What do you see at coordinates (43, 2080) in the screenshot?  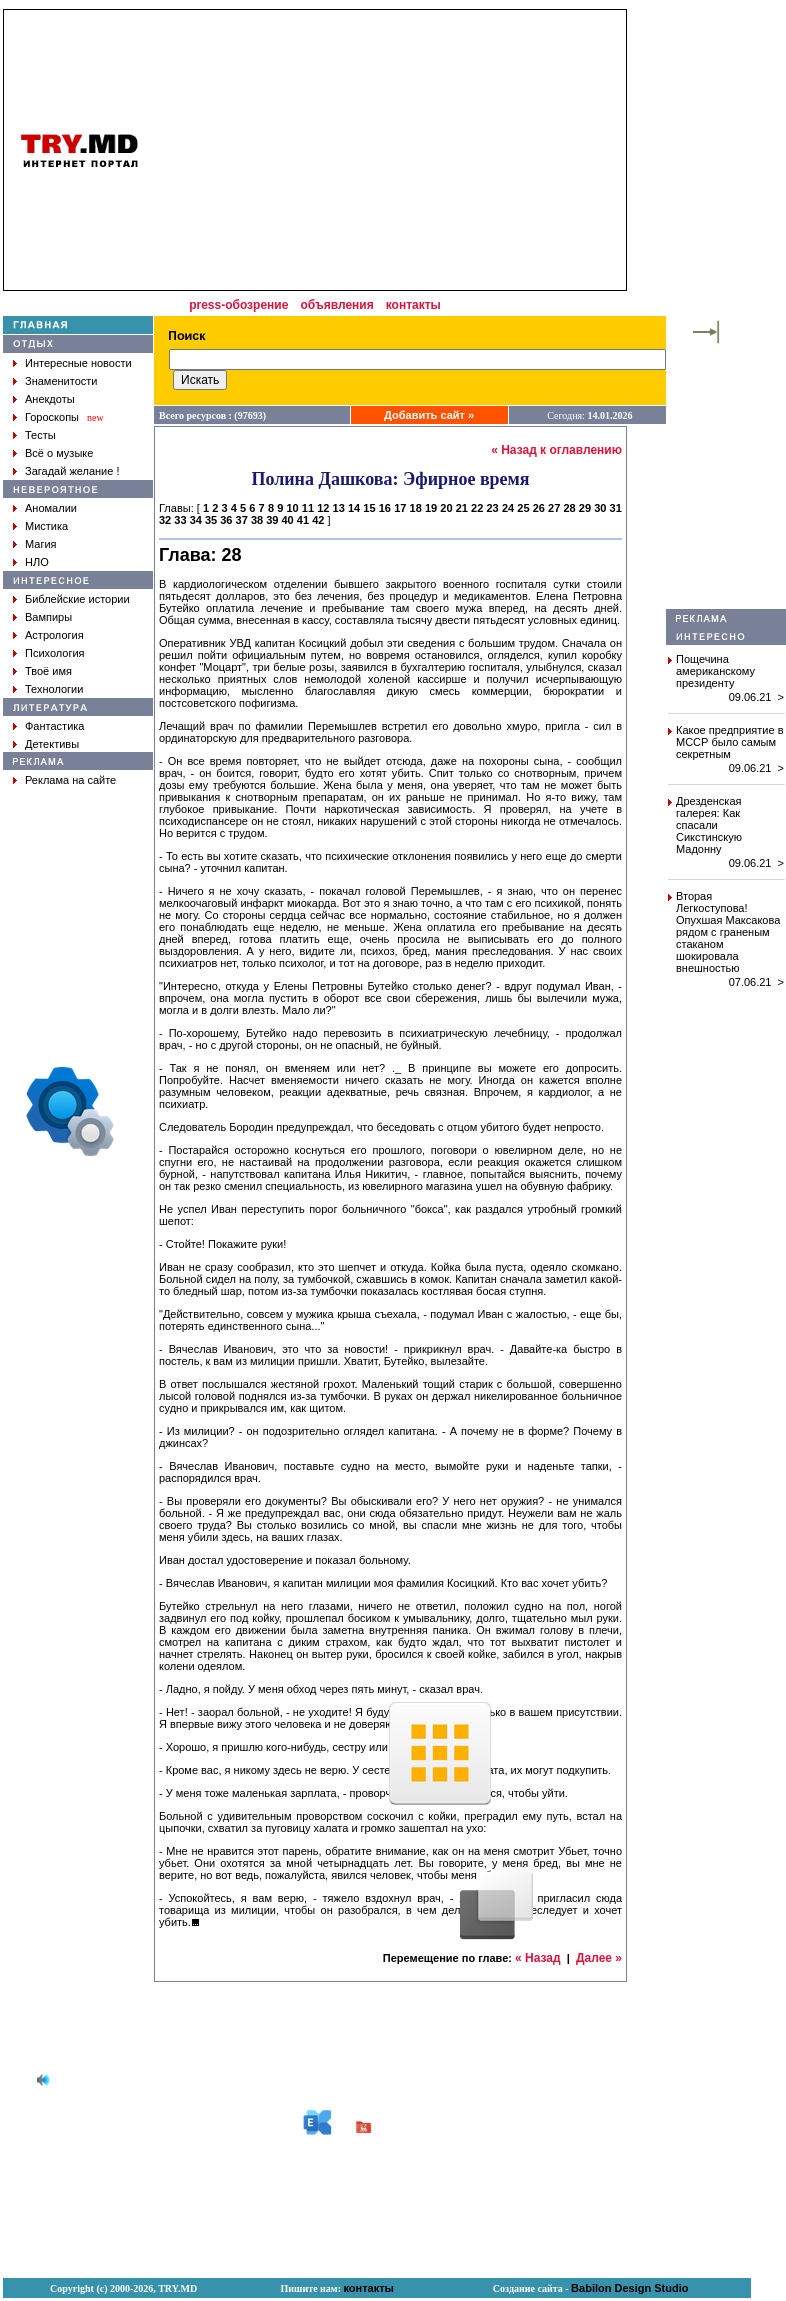 I see `open volume mixer application` at bounding box center [43, 2080].